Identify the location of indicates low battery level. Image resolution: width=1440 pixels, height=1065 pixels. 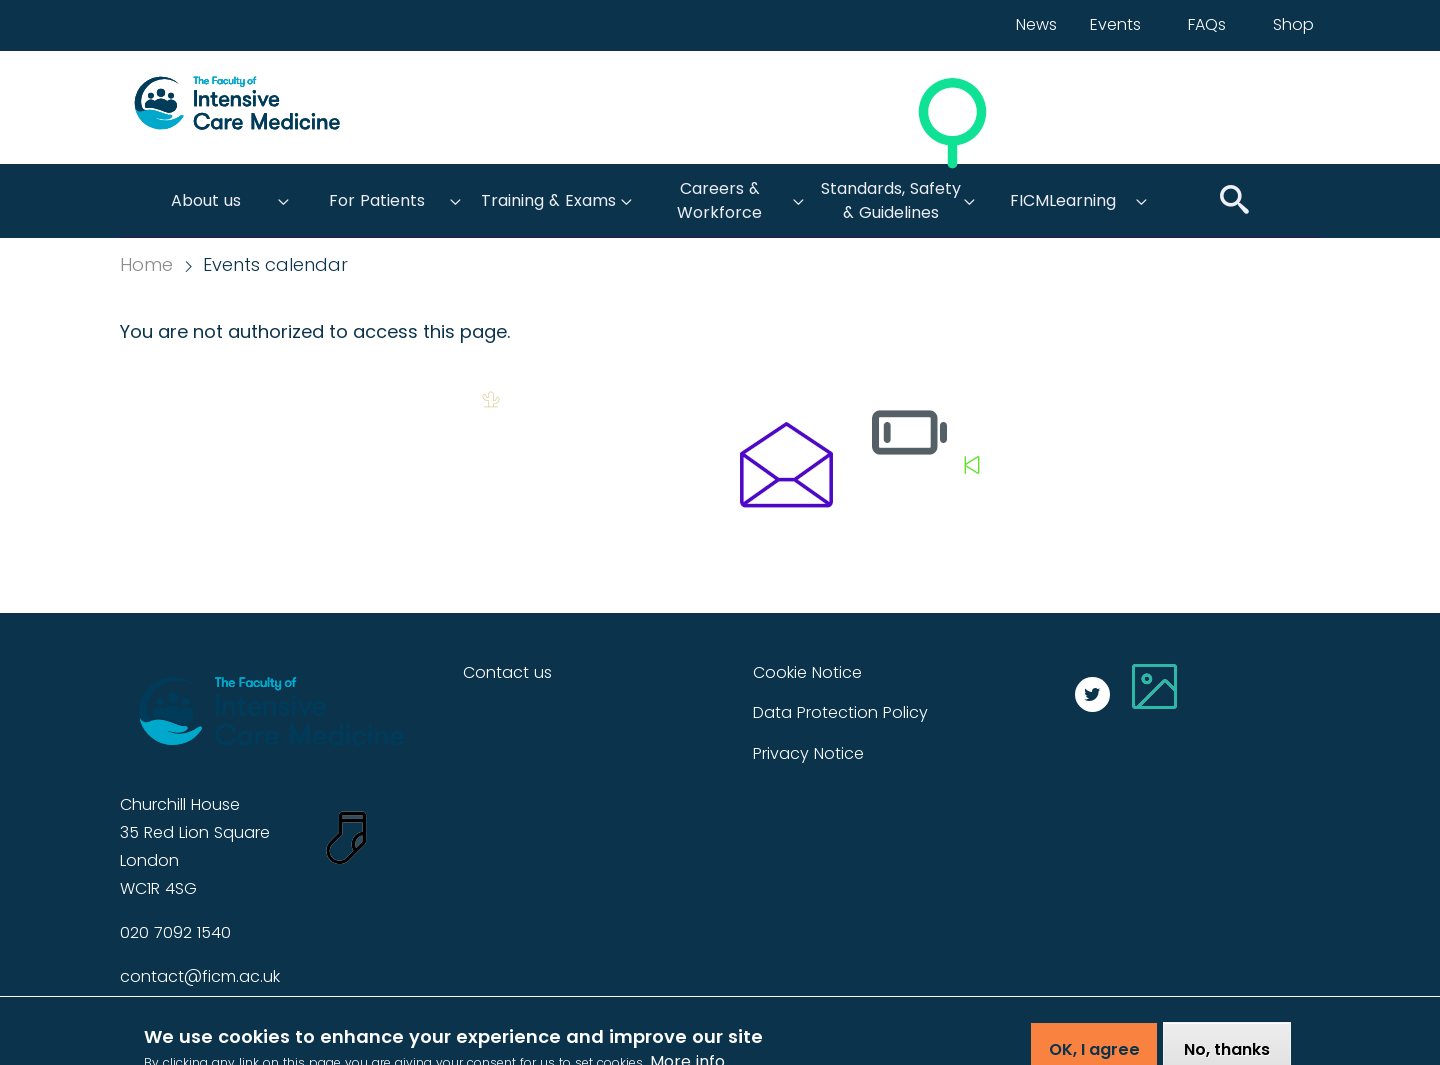
(909, 432).